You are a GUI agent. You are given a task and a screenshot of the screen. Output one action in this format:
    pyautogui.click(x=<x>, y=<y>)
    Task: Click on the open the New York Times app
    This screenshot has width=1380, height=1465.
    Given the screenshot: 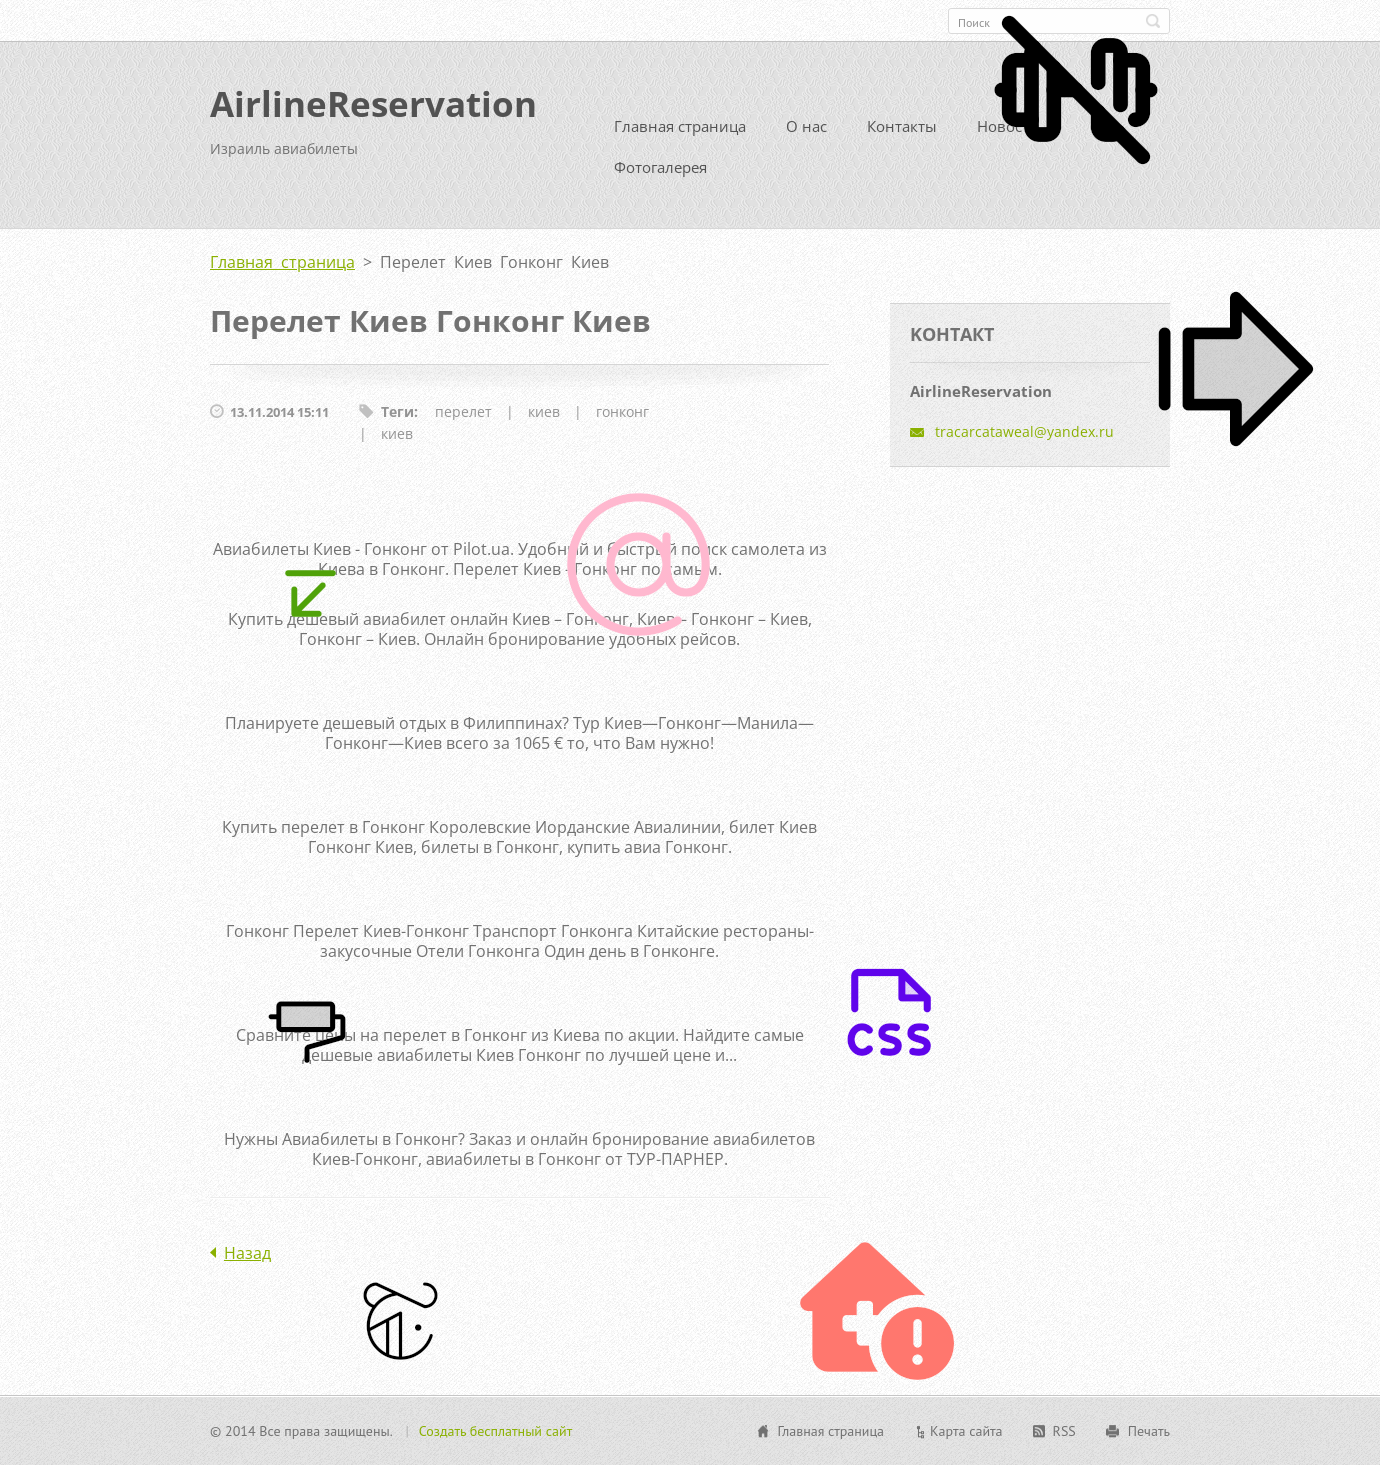 What is the action you would take?
    pyautogui.click(x=400, y=1319)
    